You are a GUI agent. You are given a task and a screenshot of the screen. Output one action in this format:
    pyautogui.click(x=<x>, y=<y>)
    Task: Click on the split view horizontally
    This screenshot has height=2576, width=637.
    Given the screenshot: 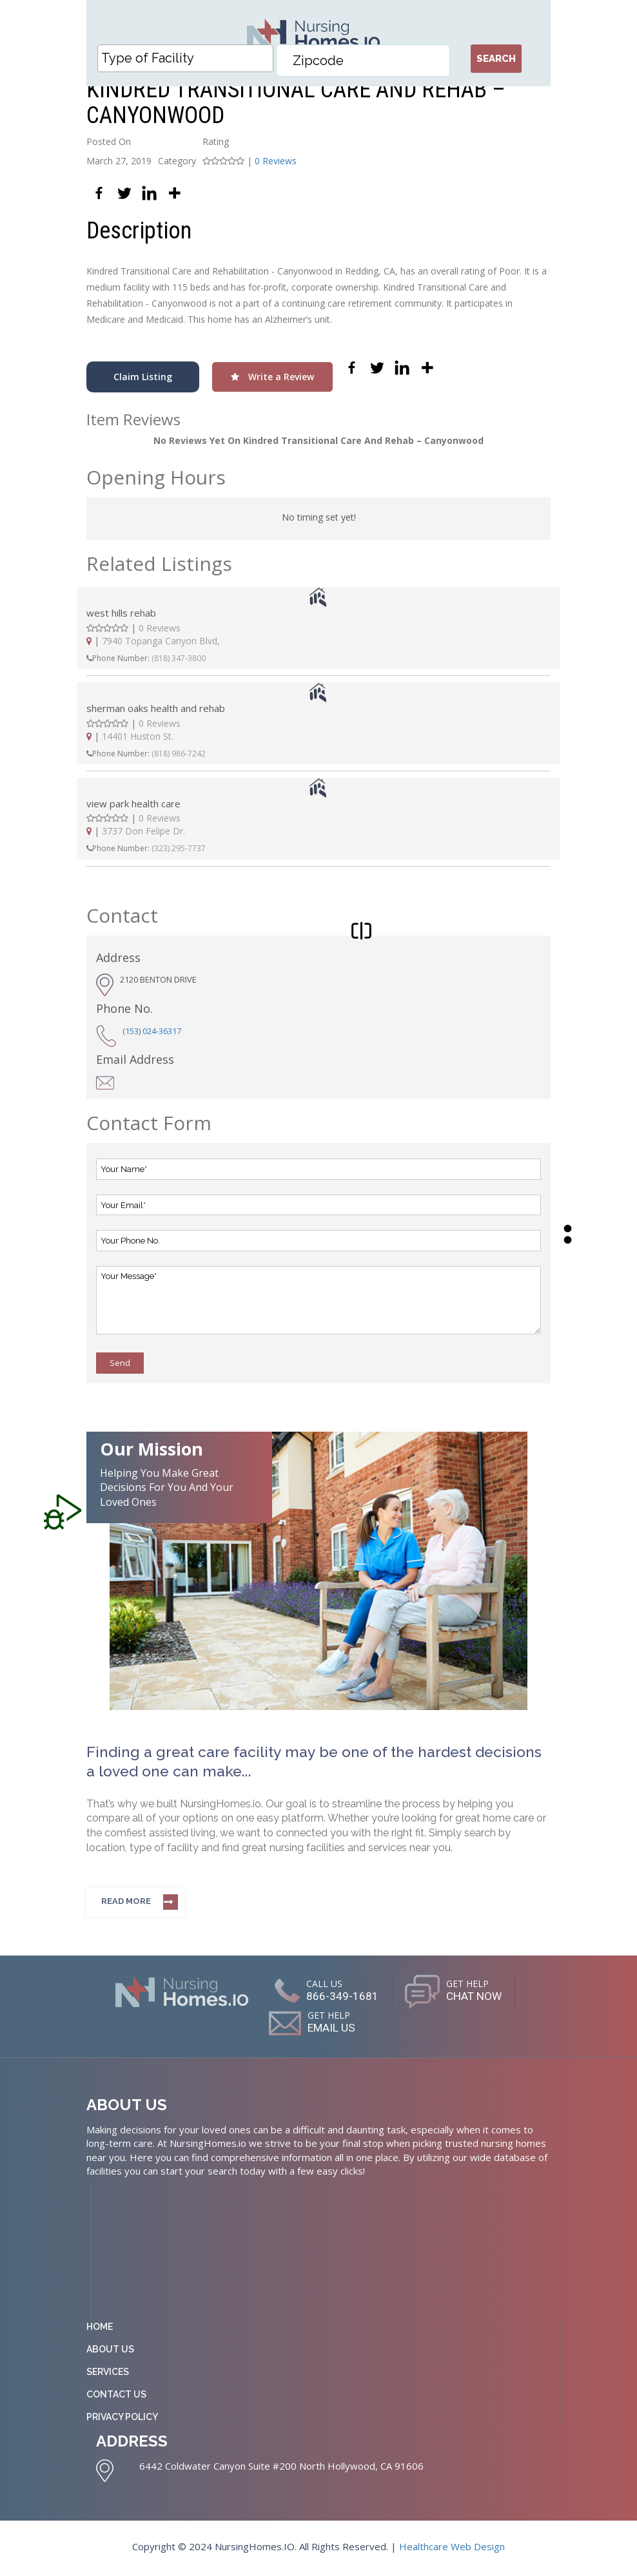 What is the action you would take?
    pyautogui.click(x=361, y=930)
    